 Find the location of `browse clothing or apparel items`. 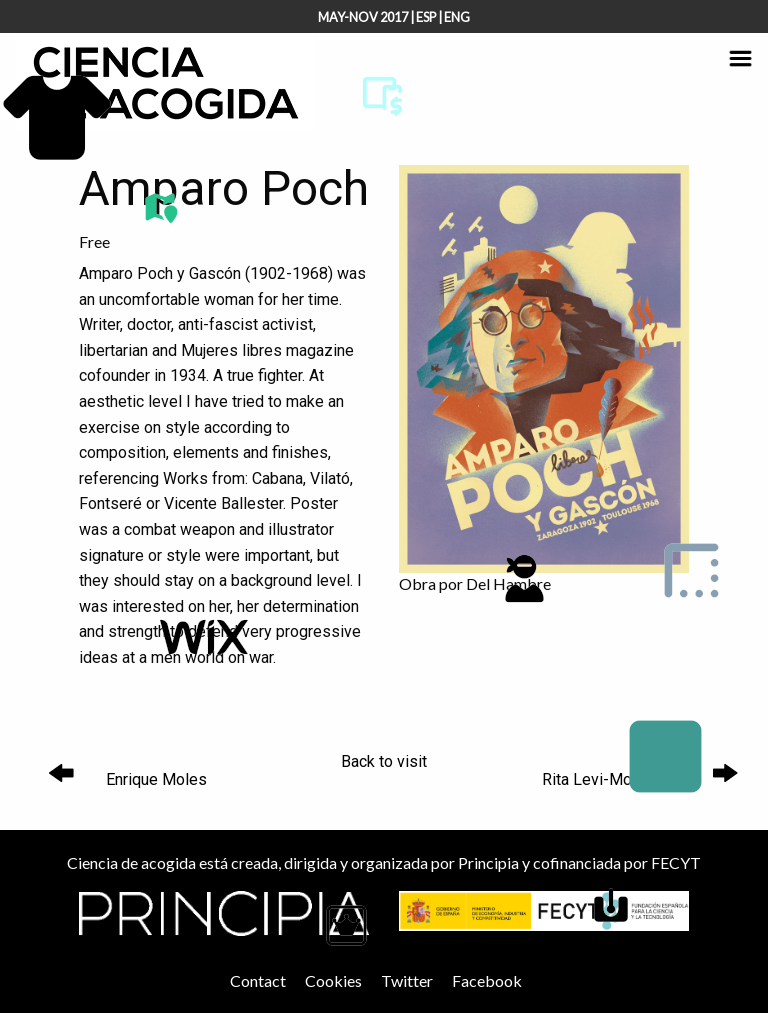

browse clothing or apparel items is located at coordinates (57, 115).